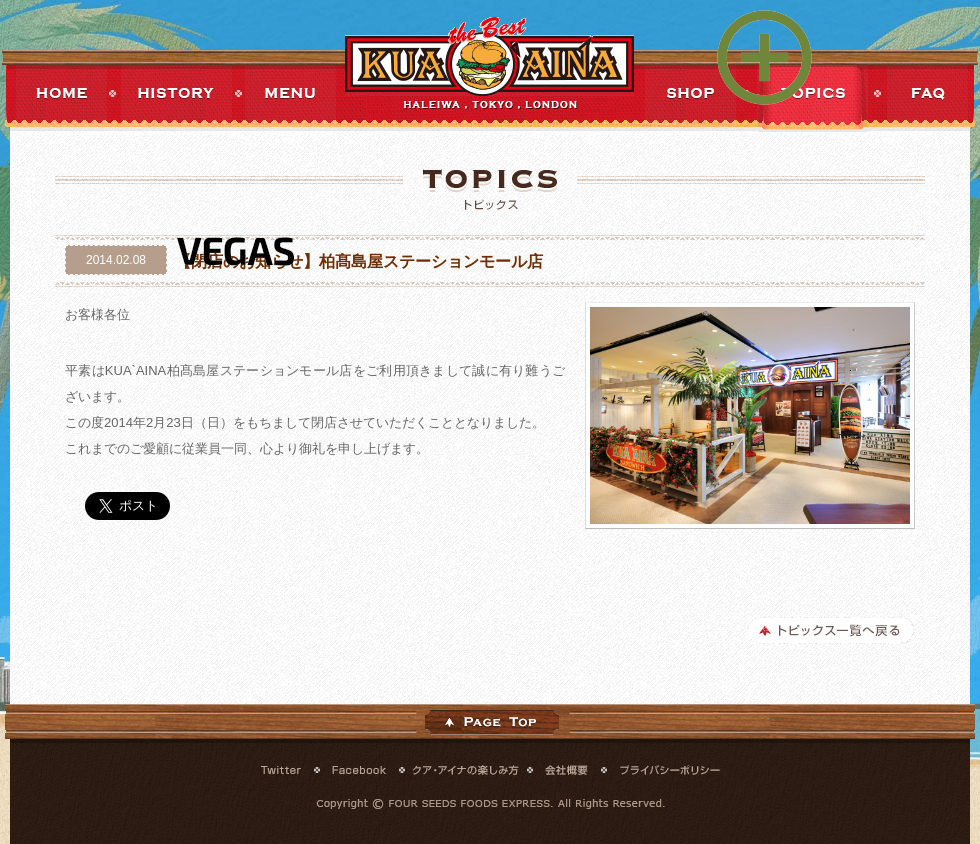 The height and width of the screenshot is (844, 980). Describe the element at coordinates (235, 251) in the screenshot. I see `vegas creative software brand logo` at that location.